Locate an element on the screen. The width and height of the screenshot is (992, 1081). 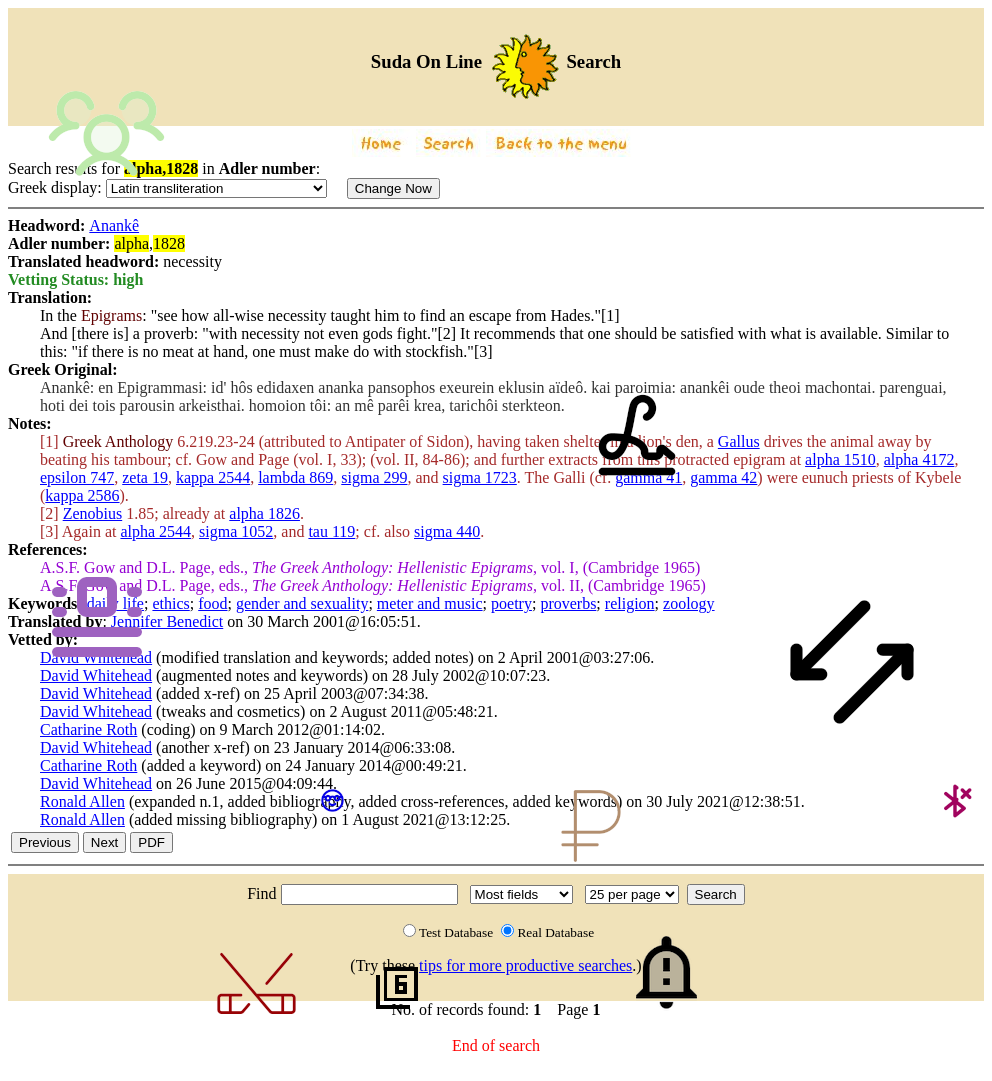
add your signature to a document is located at coordinates (637, 437).